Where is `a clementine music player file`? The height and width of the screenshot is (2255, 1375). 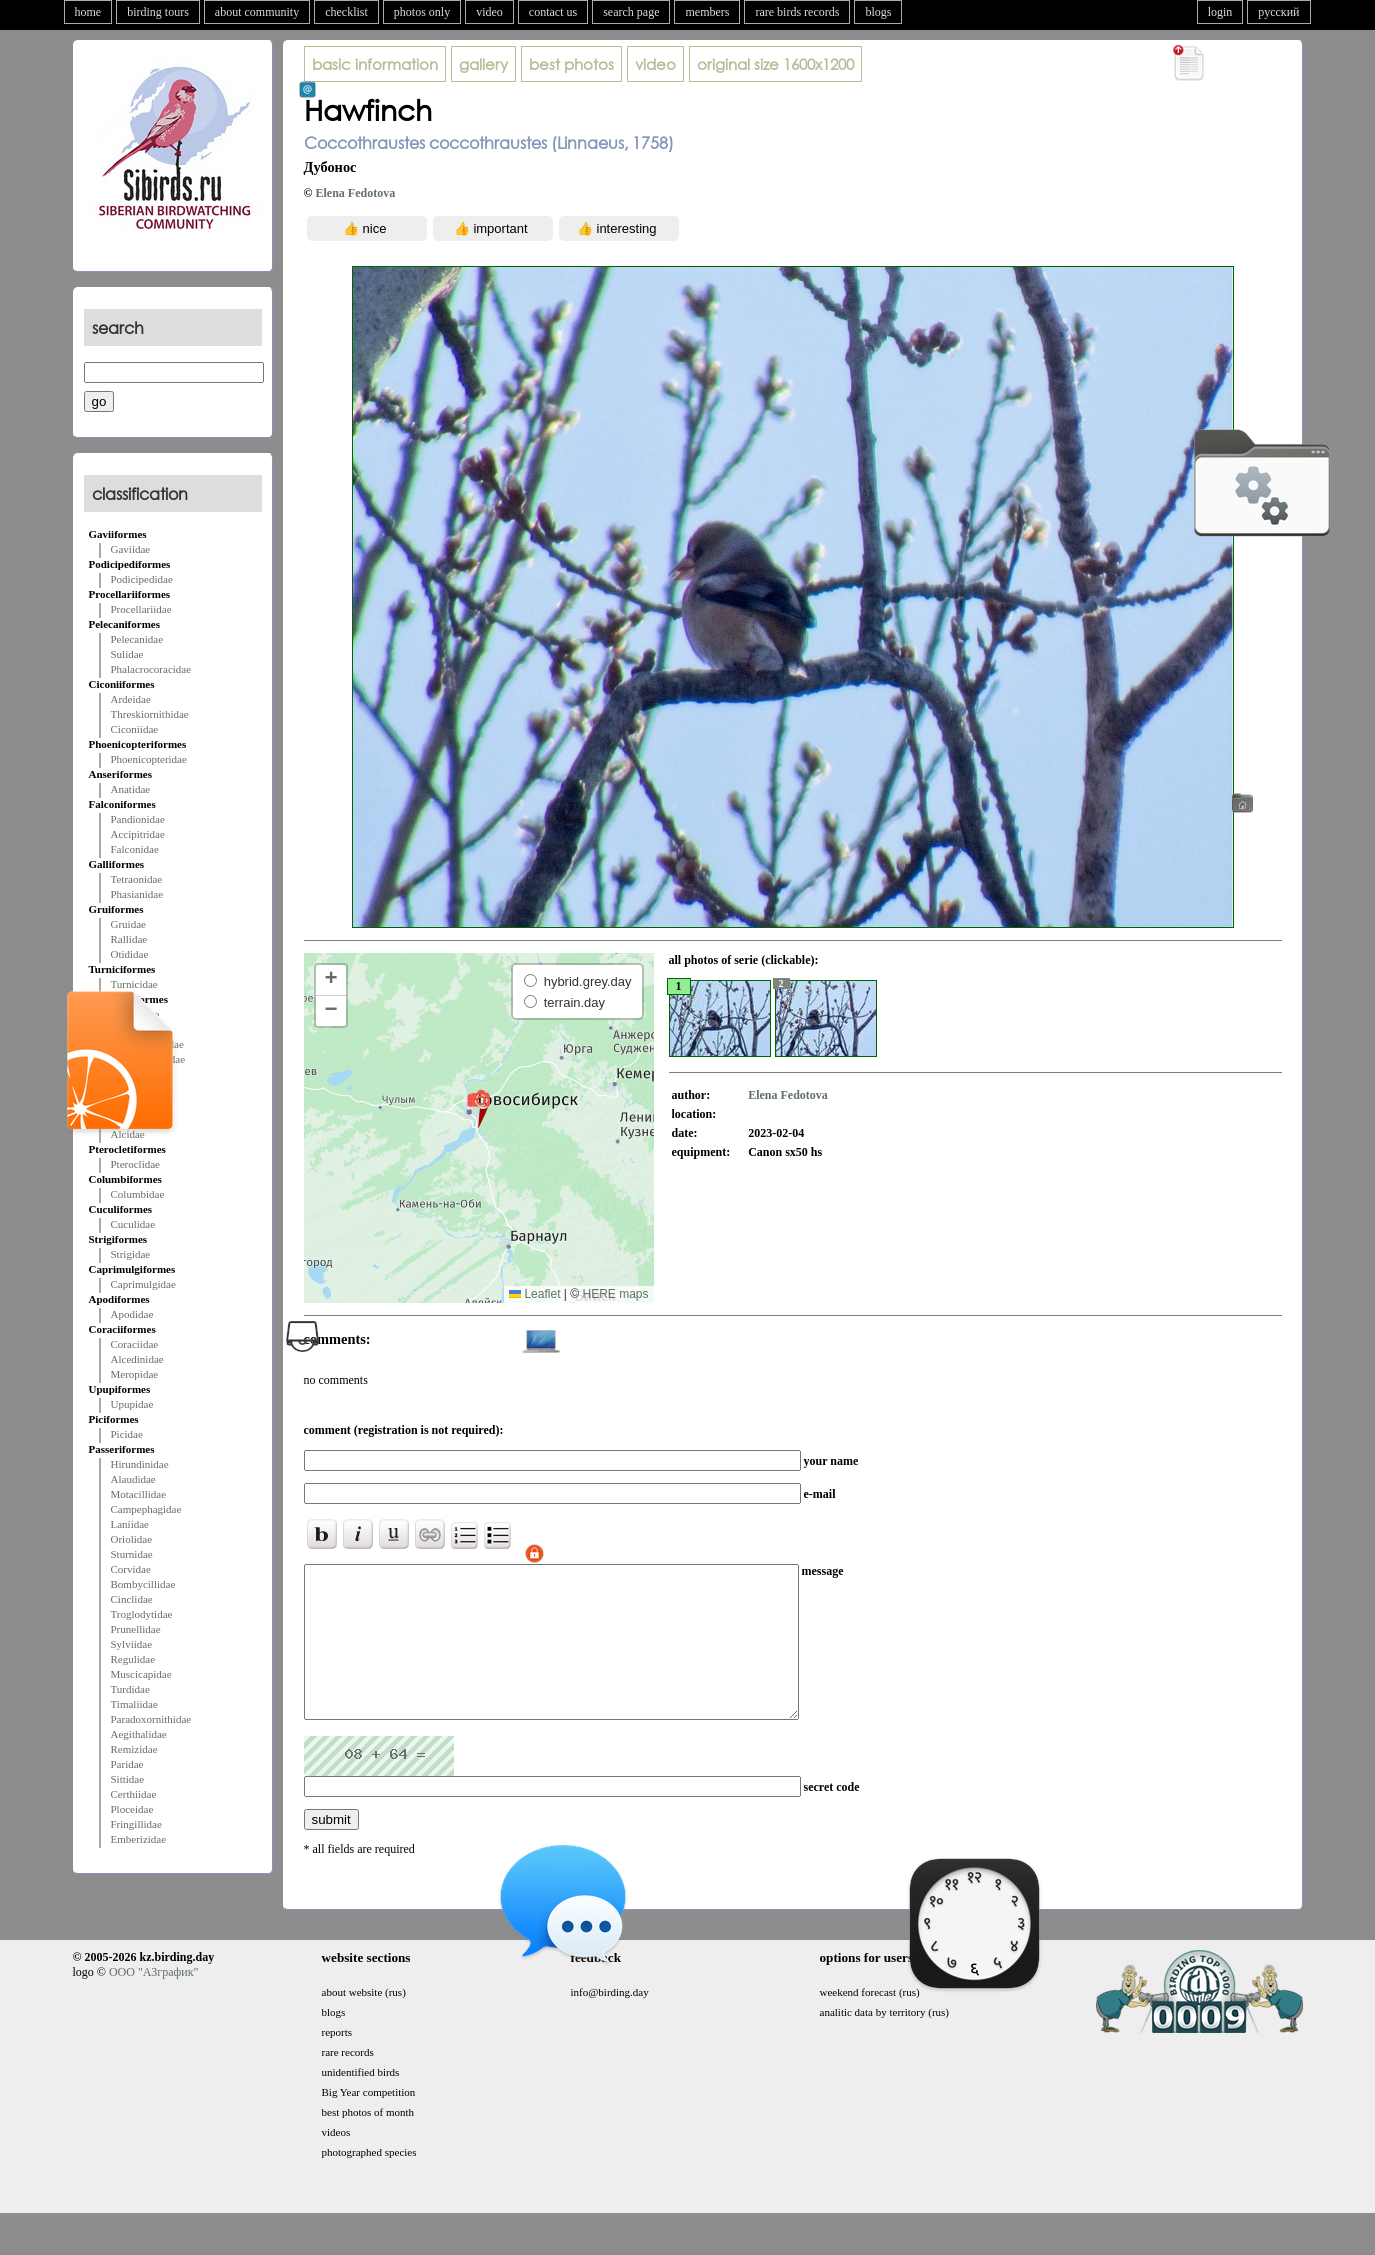
a clementine music player file is located at coordinates (120, 1063).